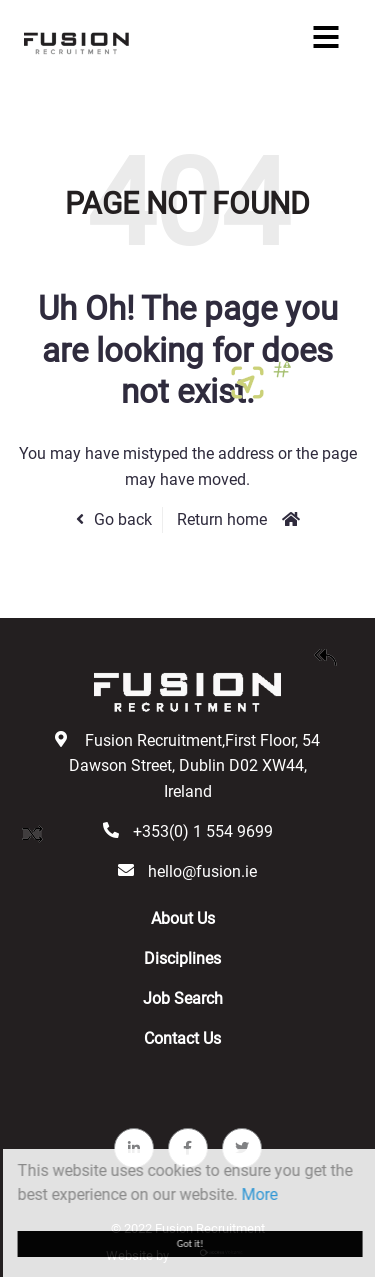 This screenshot has width=375, height=1277. I want to click on indicates an age-restricted or nsfw text channel, so click(281, 369).